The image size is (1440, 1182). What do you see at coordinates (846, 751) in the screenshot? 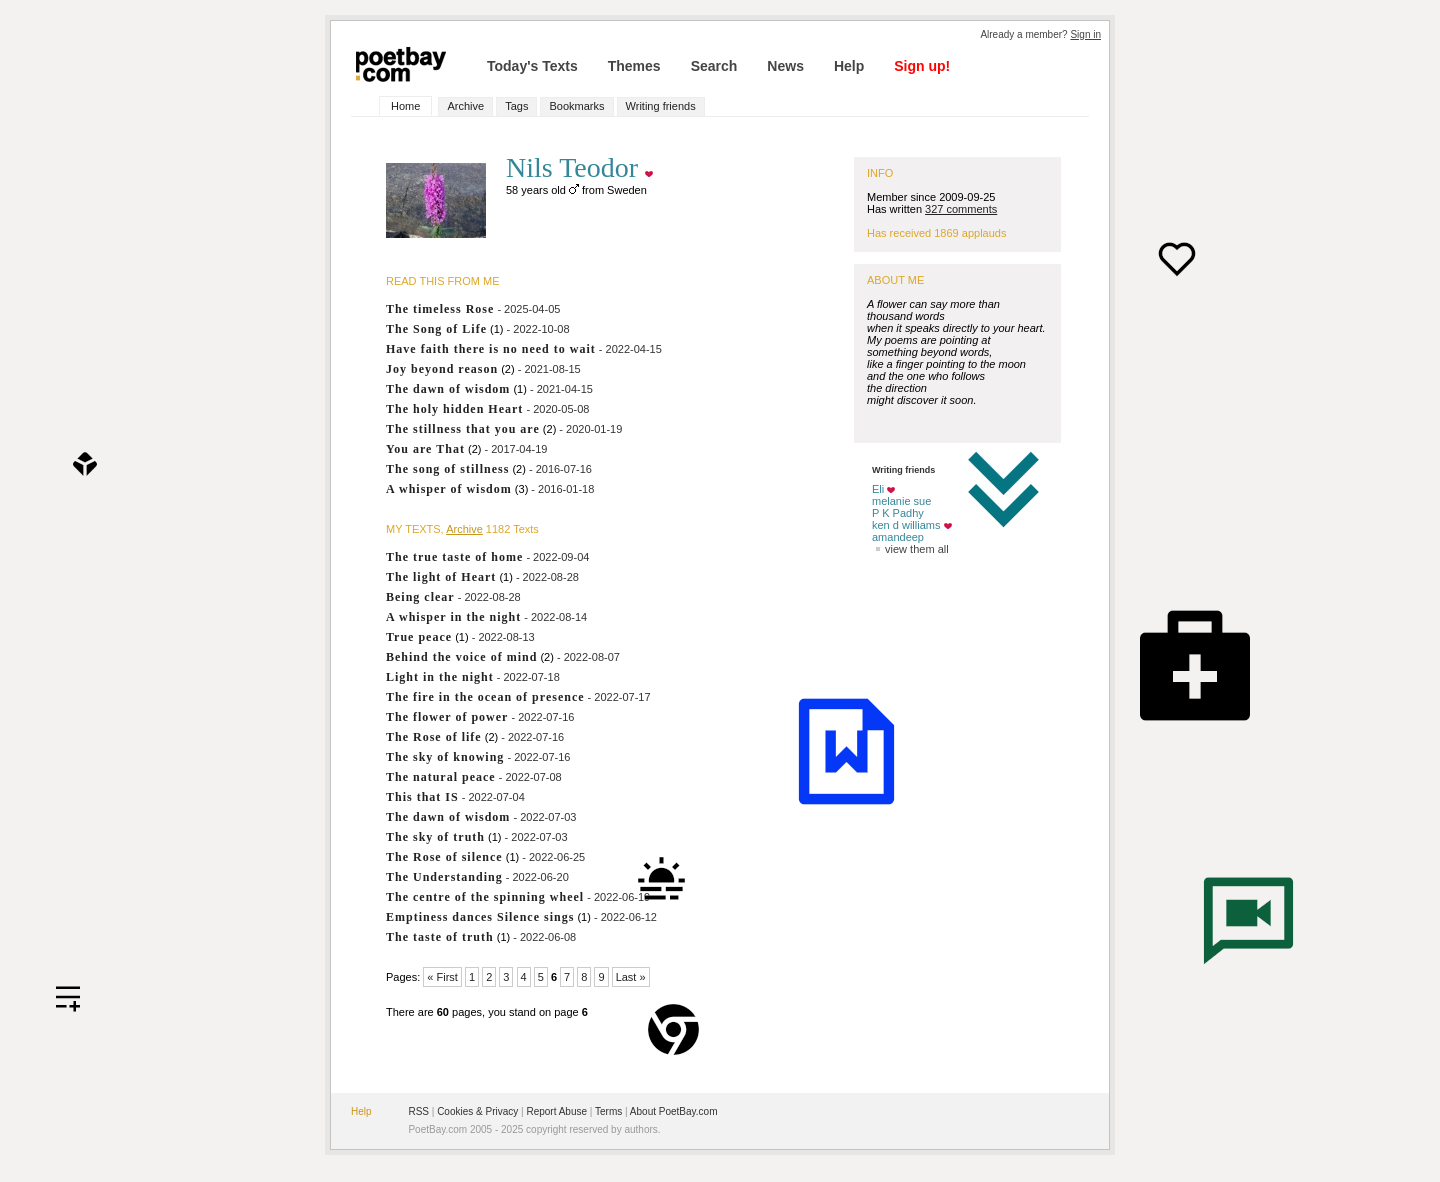
I see `open a Microsoft Word document` at bounding box center [846, 751].